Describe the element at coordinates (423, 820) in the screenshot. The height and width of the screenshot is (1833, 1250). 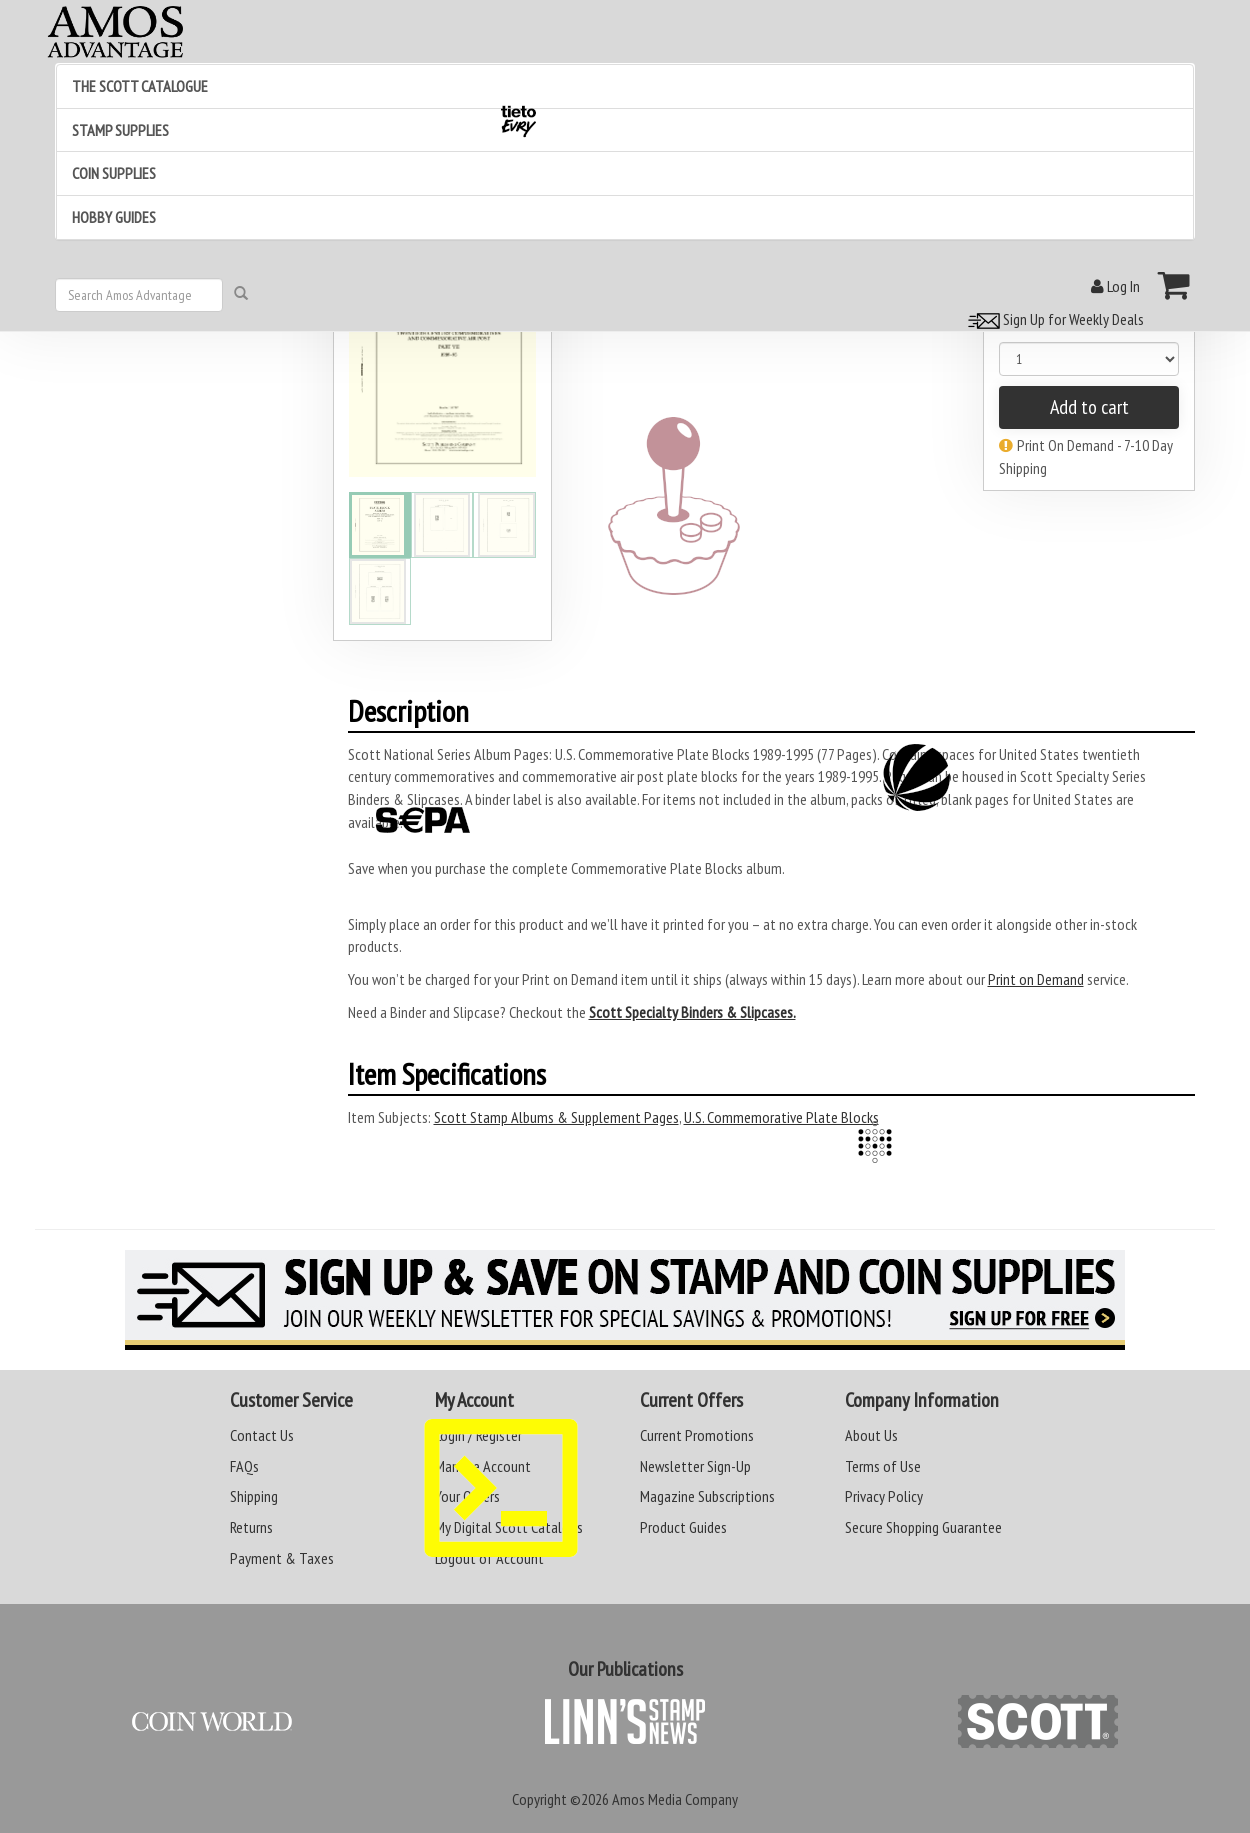
I see `indicates SEPA payment method available` at that location.